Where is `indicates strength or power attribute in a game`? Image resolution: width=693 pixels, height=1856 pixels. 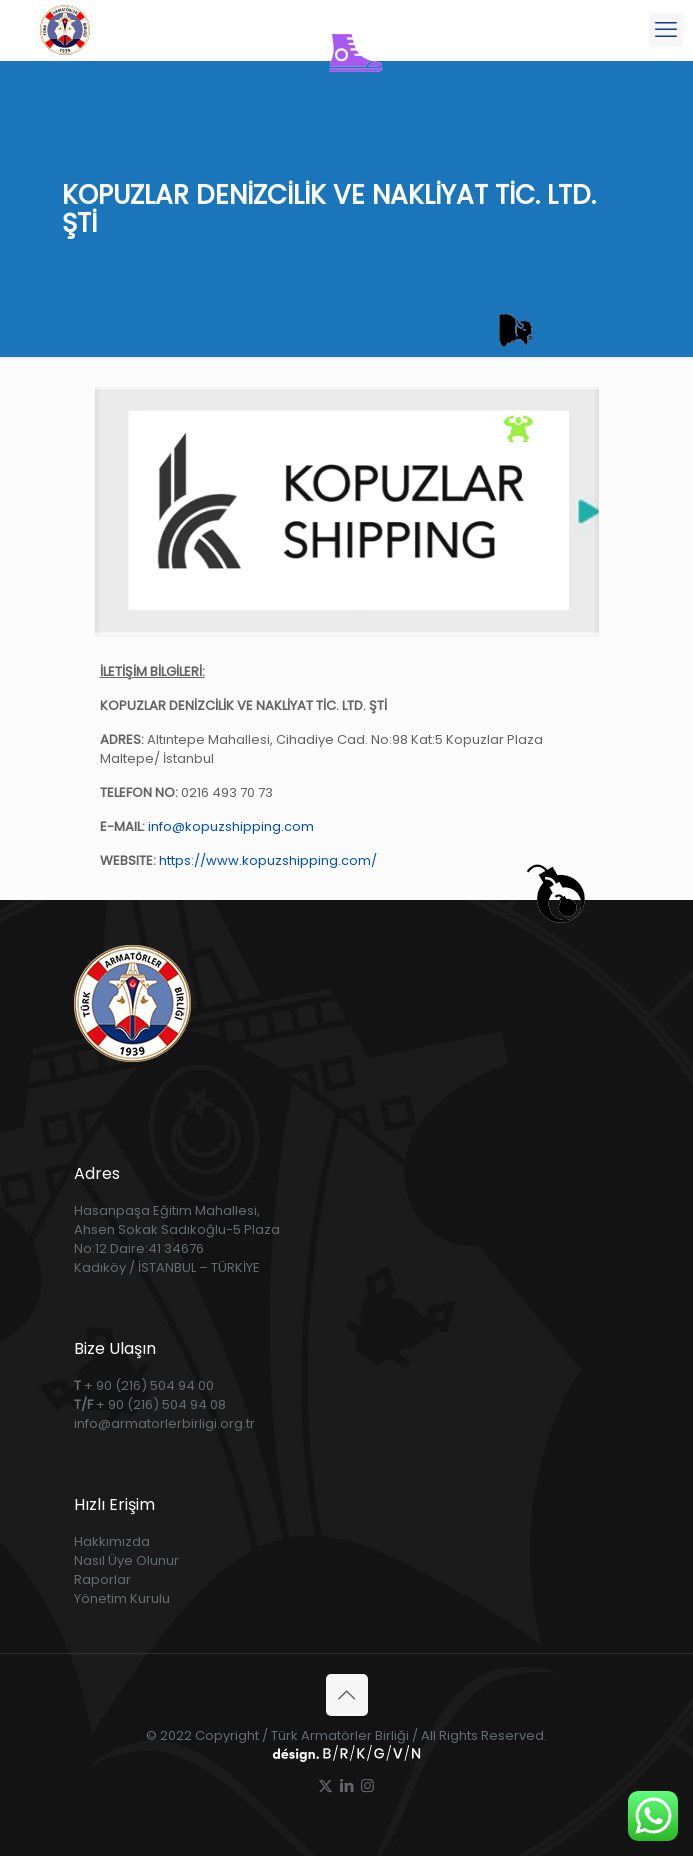 indicates strength or power attribute in a game is located at coordinates (518, 428).